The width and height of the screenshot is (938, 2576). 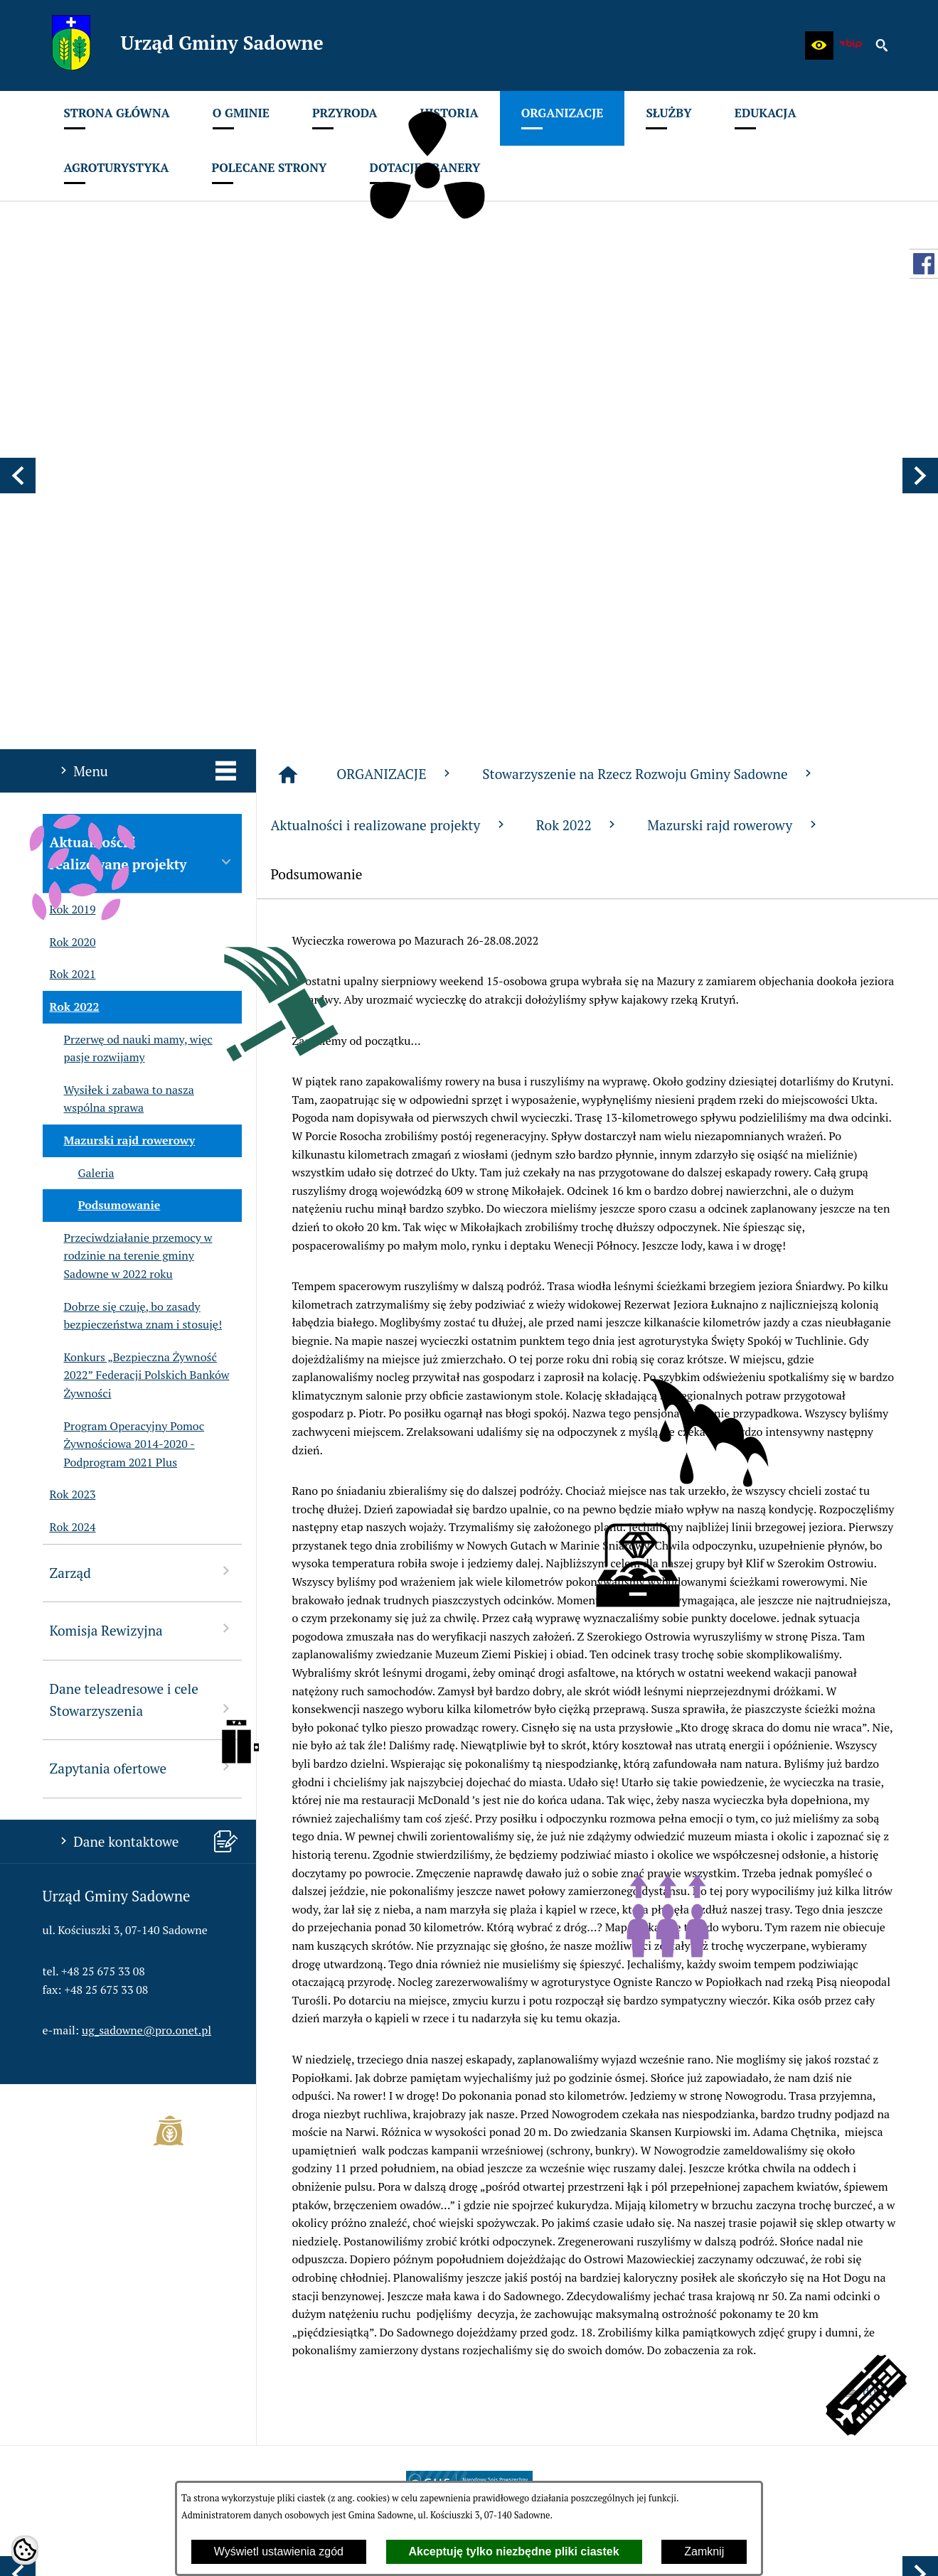 What do you see at coordinates (169, 2130) in the screenshot?
I see `flour ingredient in a cooking or recipe app` at bounding box center [169, 2130].